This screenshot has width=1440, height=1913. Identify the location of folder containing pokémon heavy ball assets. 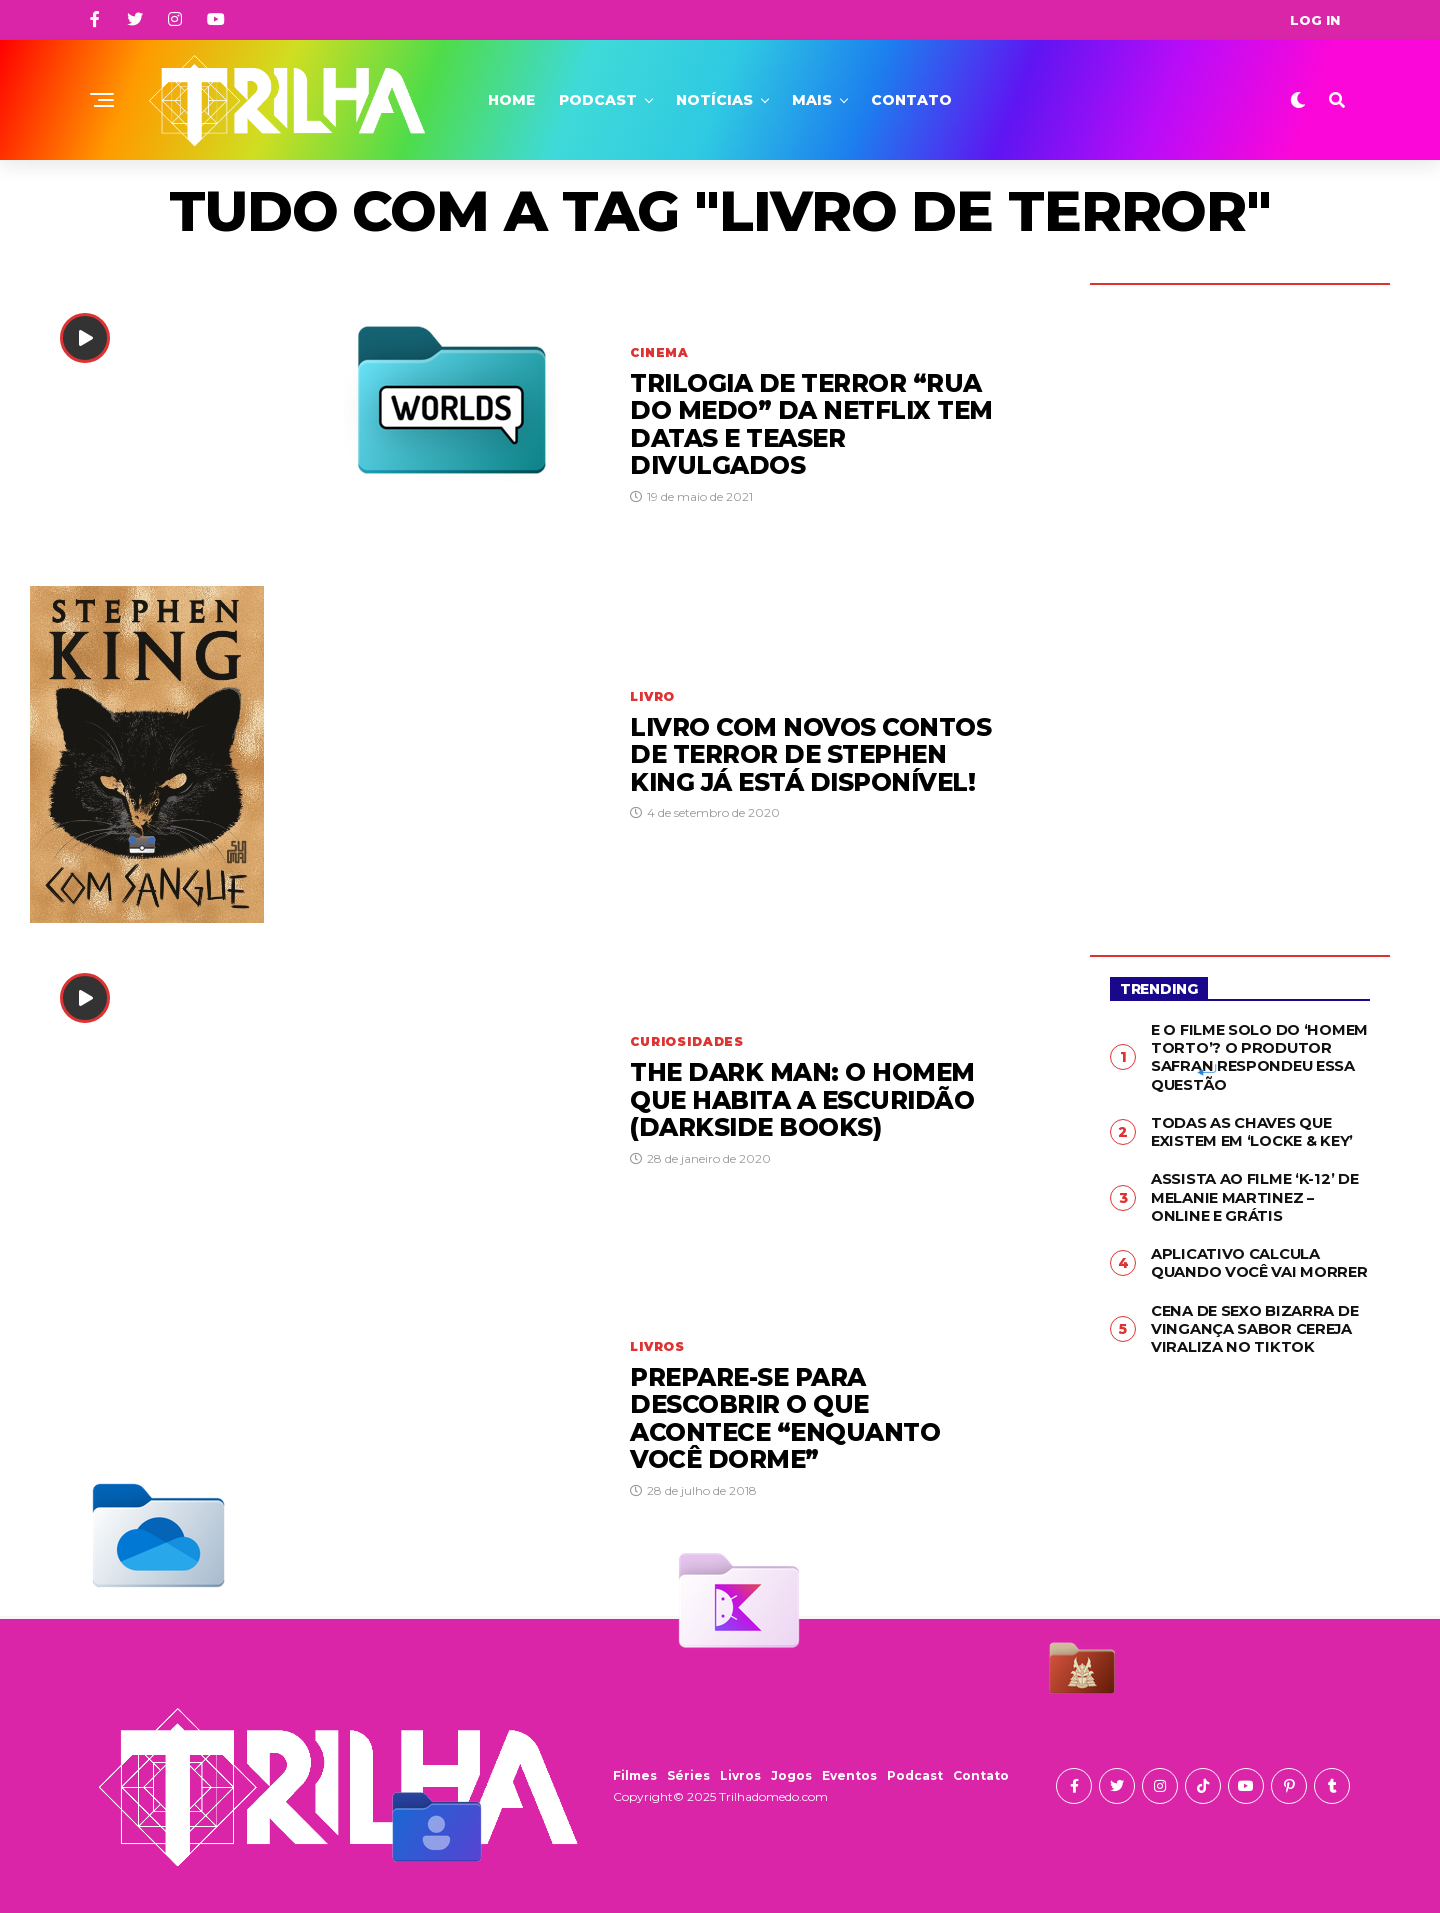
(142, 844).